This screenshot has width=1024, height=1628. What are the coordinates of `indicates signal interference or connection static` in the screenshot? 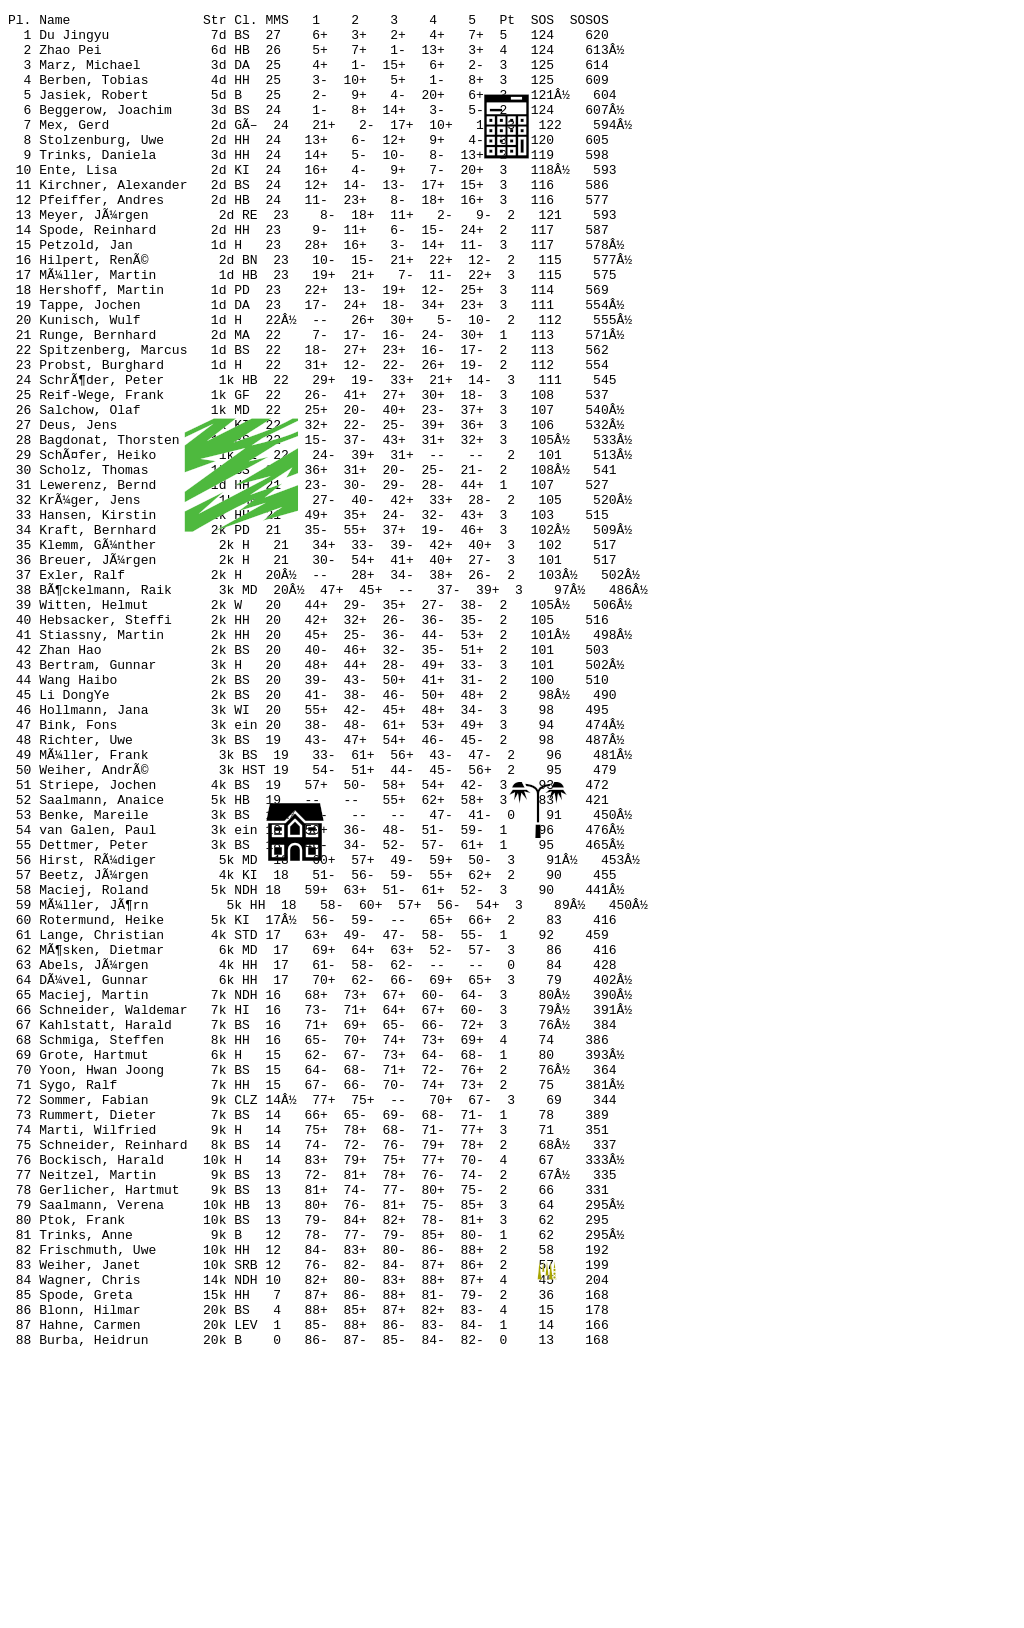 It's located at (241, 475).